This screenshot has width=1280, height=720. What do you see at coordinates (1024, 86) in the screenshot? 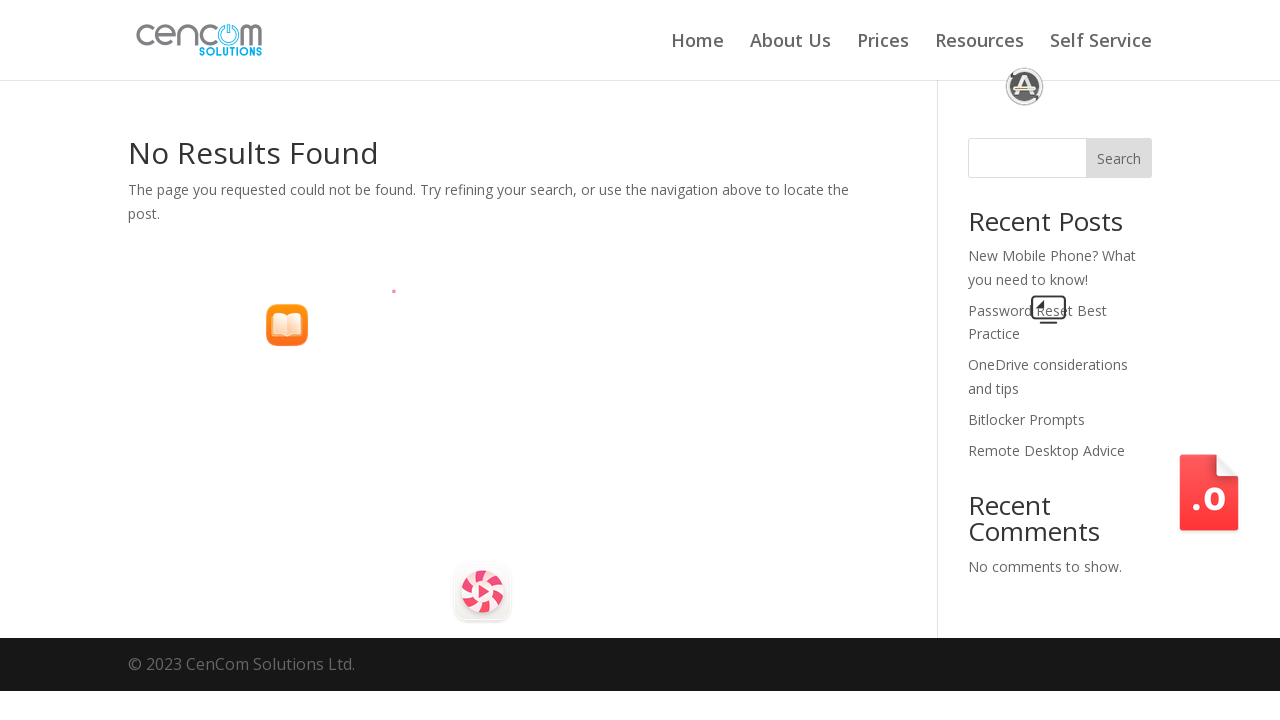
I see `check for available software updates` at bounding box center [1024, 86].